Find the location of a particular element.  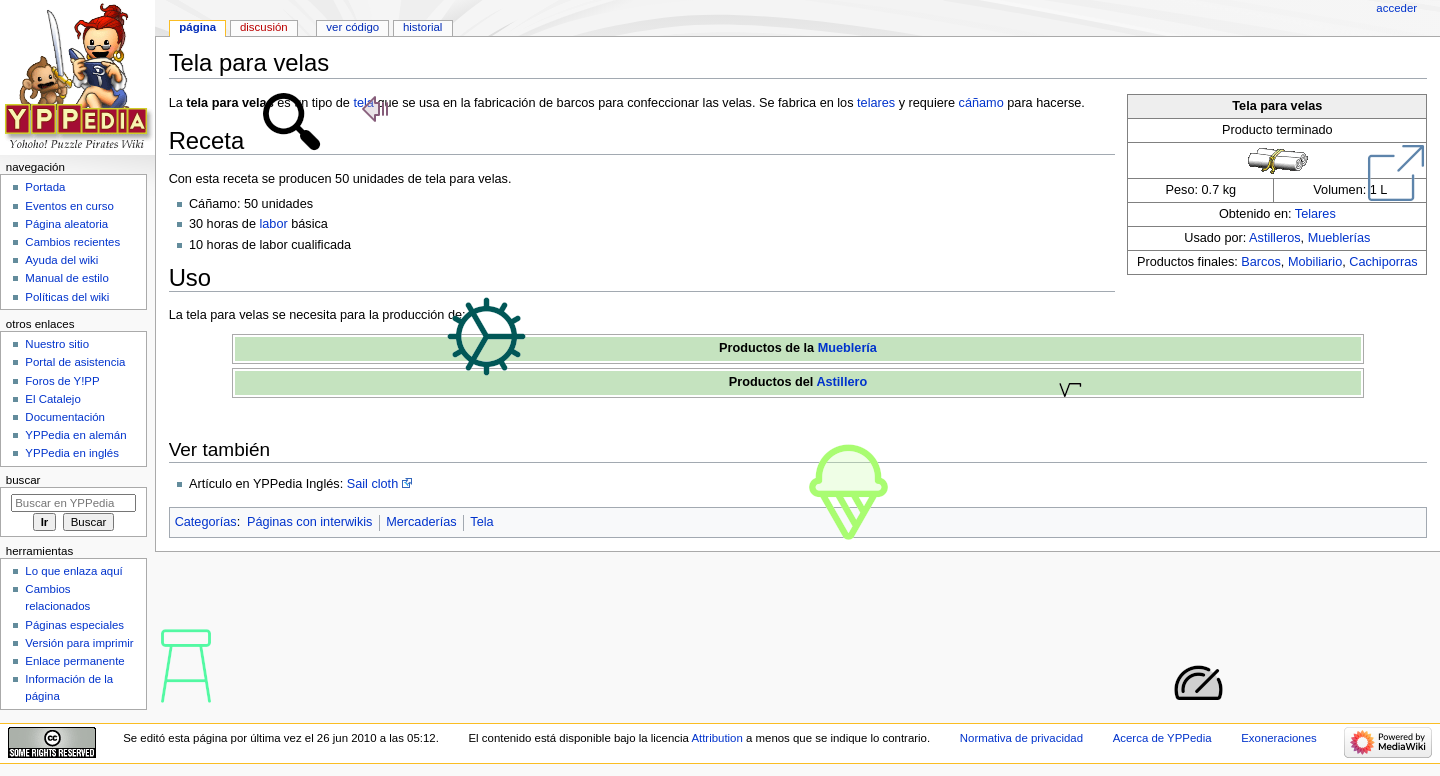

access settings or preferences is located at coordinates (486, 336).